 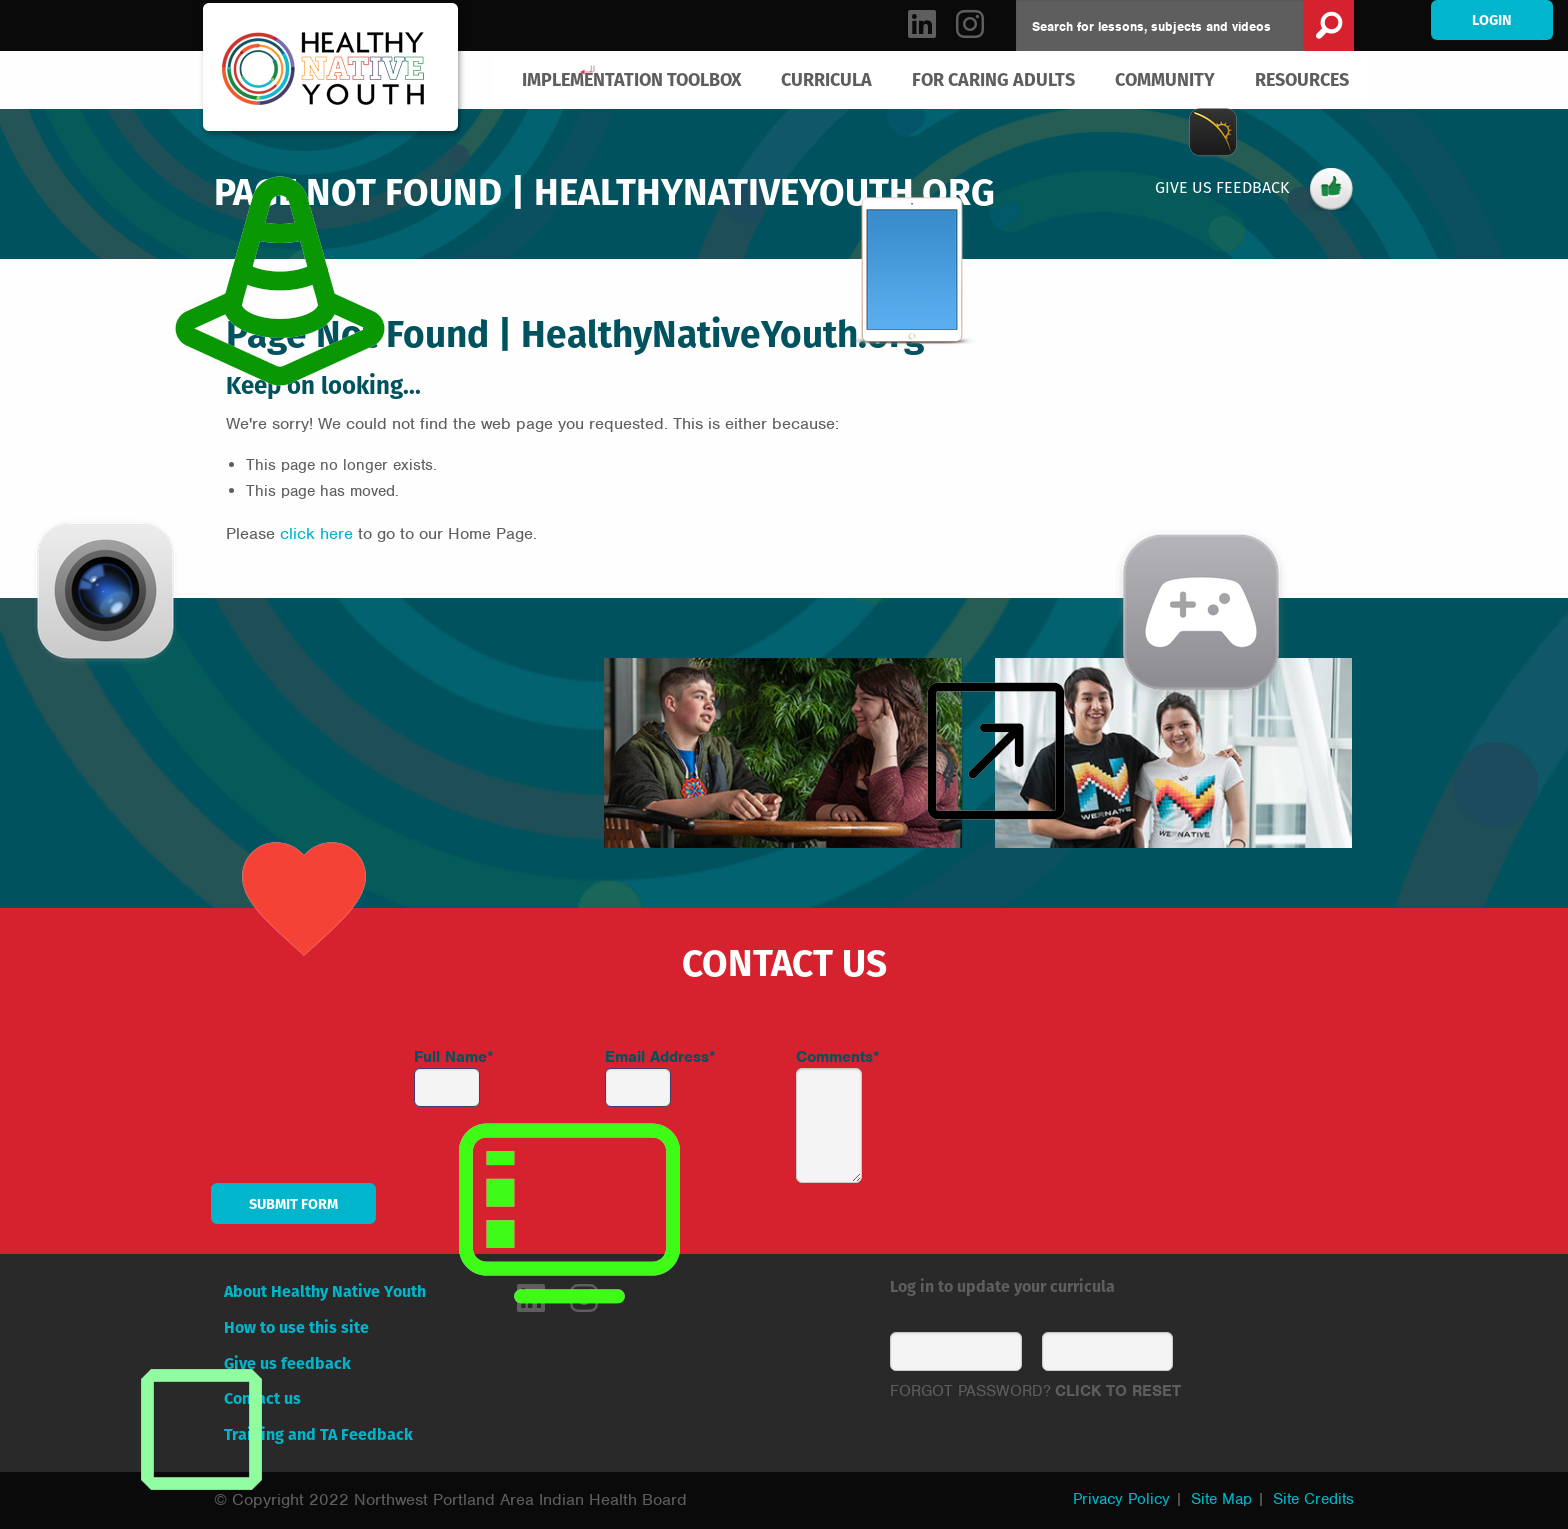 What do you see at coordinates (280, 281) in the screenshot?
I see `indicates an area under construction or maintenance` at bounding box center [280, 281].